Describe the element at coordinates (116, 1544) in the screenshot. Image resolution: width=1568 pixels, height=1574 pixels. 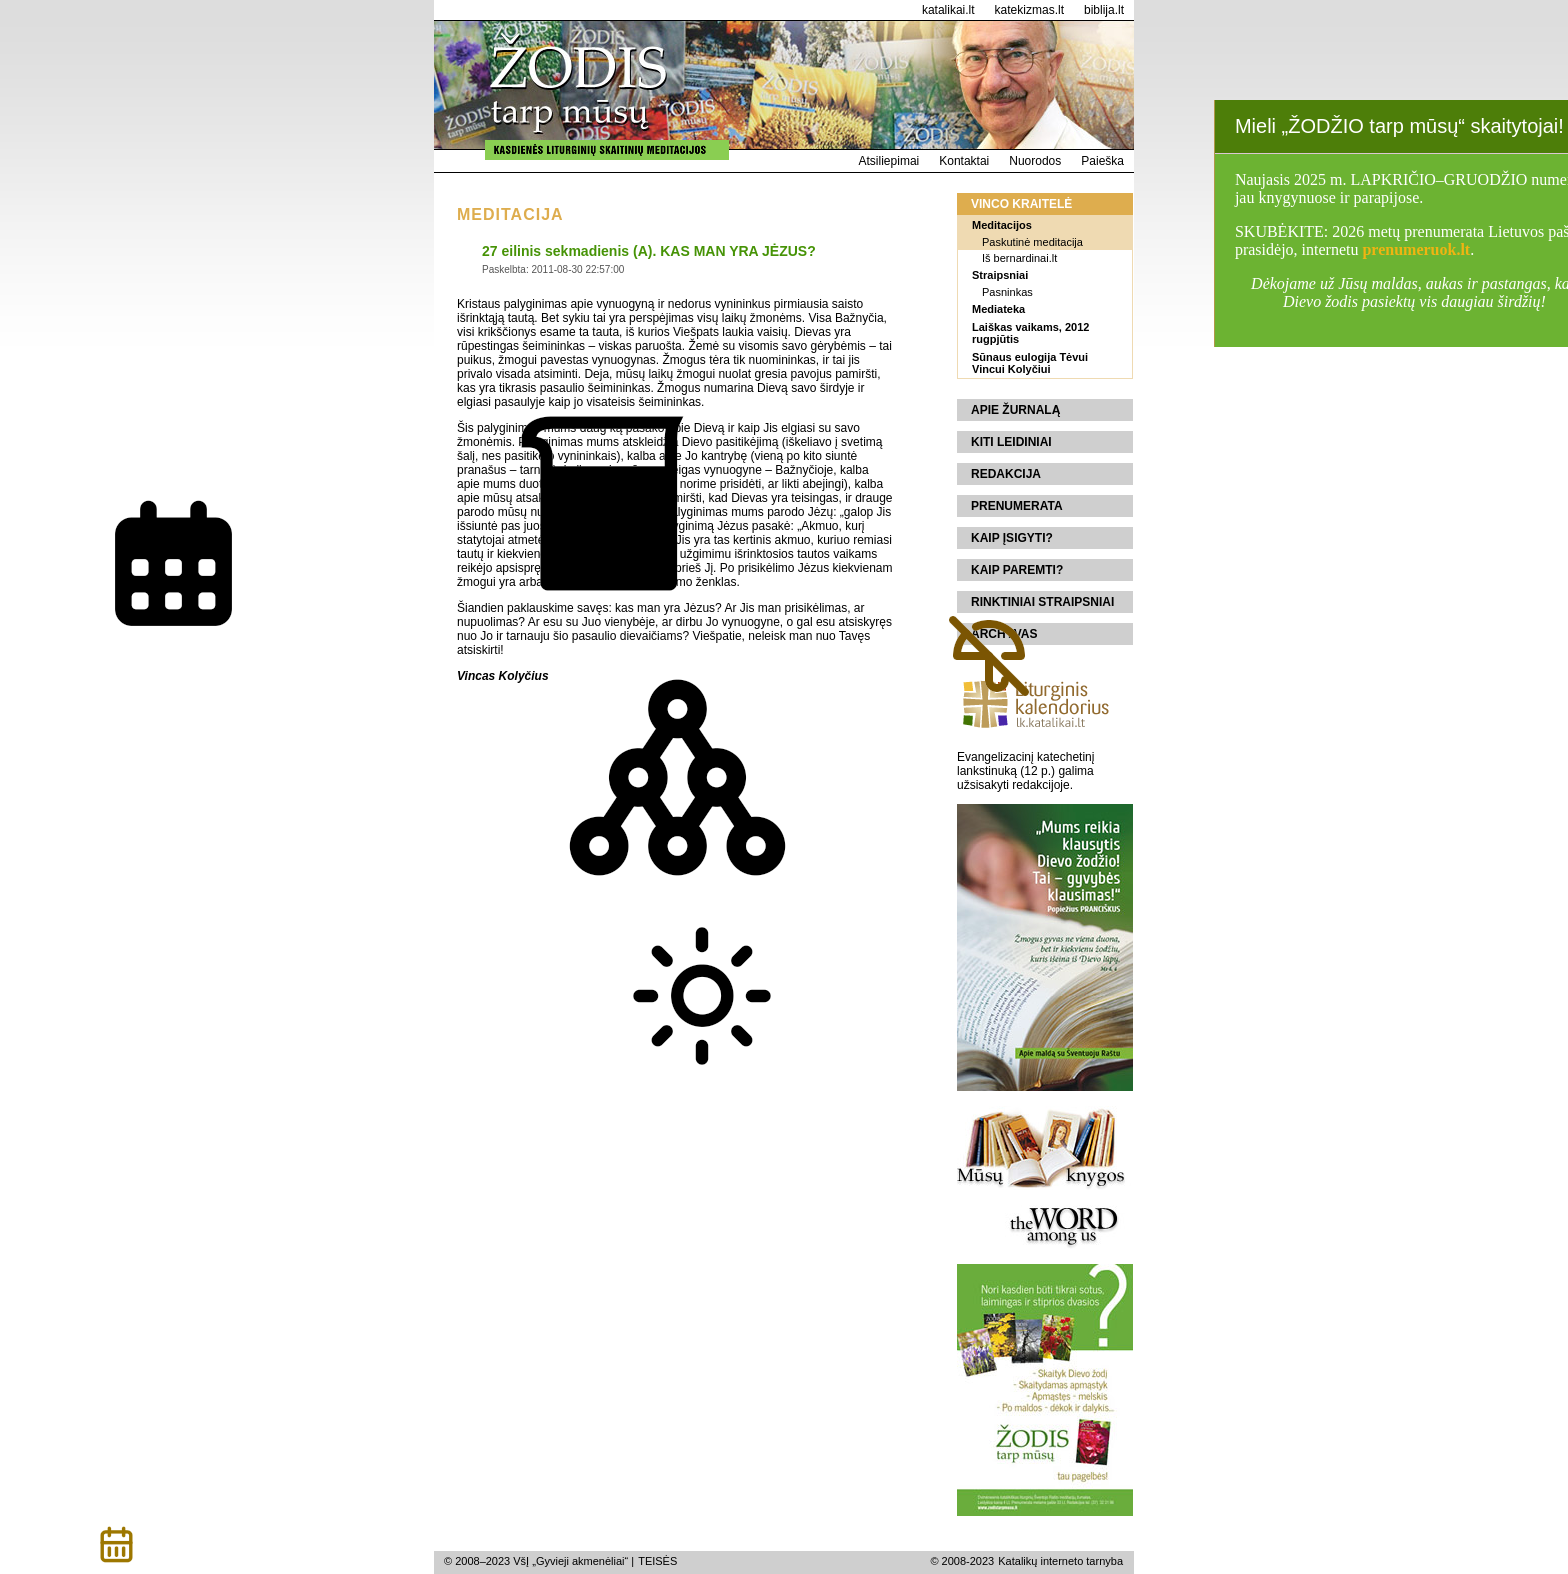
I see `view monthly calendar` at that location.